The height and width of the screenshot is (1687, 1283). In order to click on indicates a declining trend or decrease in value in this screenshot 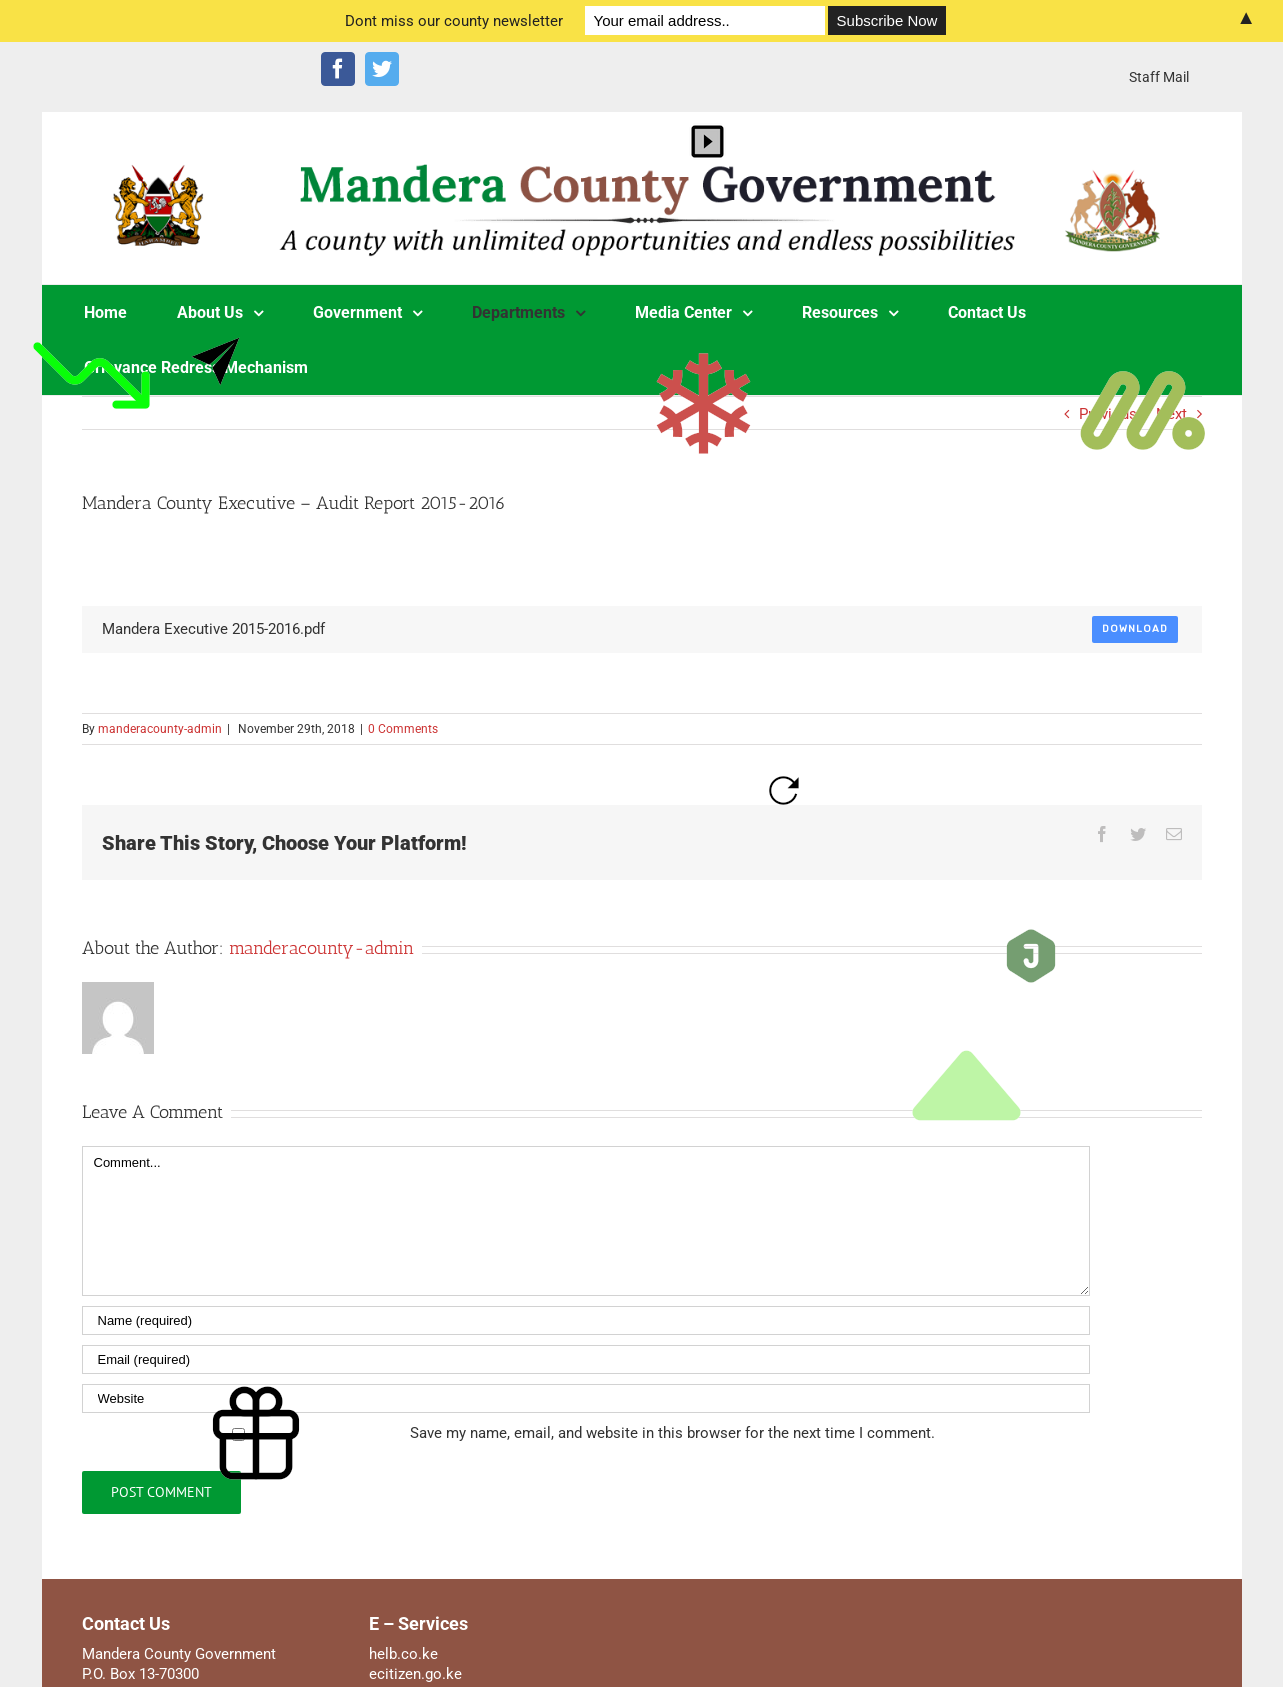, I will do `click(91, 375)`.